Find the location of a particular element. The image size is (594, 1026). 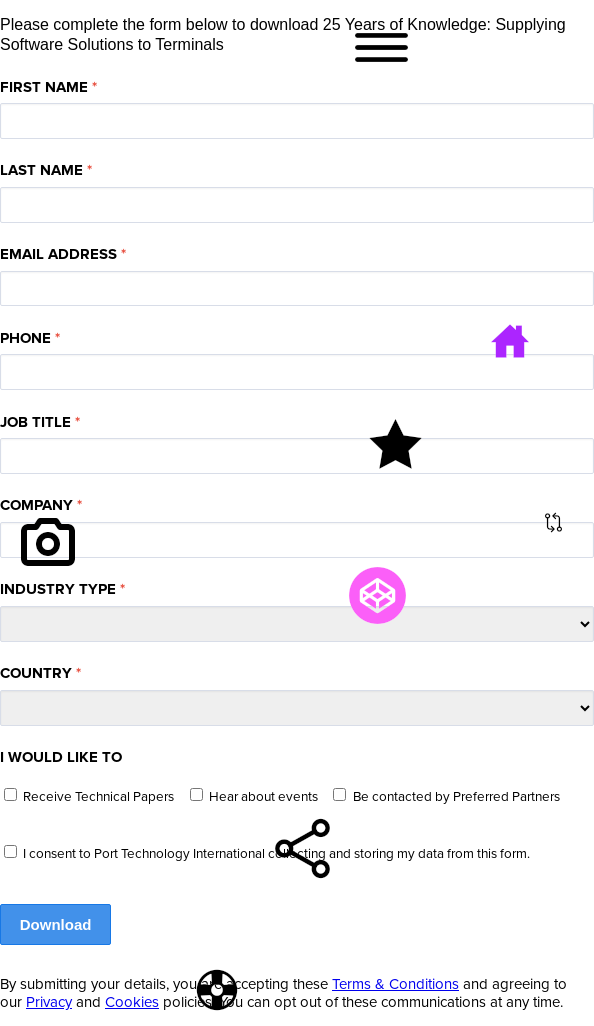

compare branches or code versions is located at coordinates (553, 522).